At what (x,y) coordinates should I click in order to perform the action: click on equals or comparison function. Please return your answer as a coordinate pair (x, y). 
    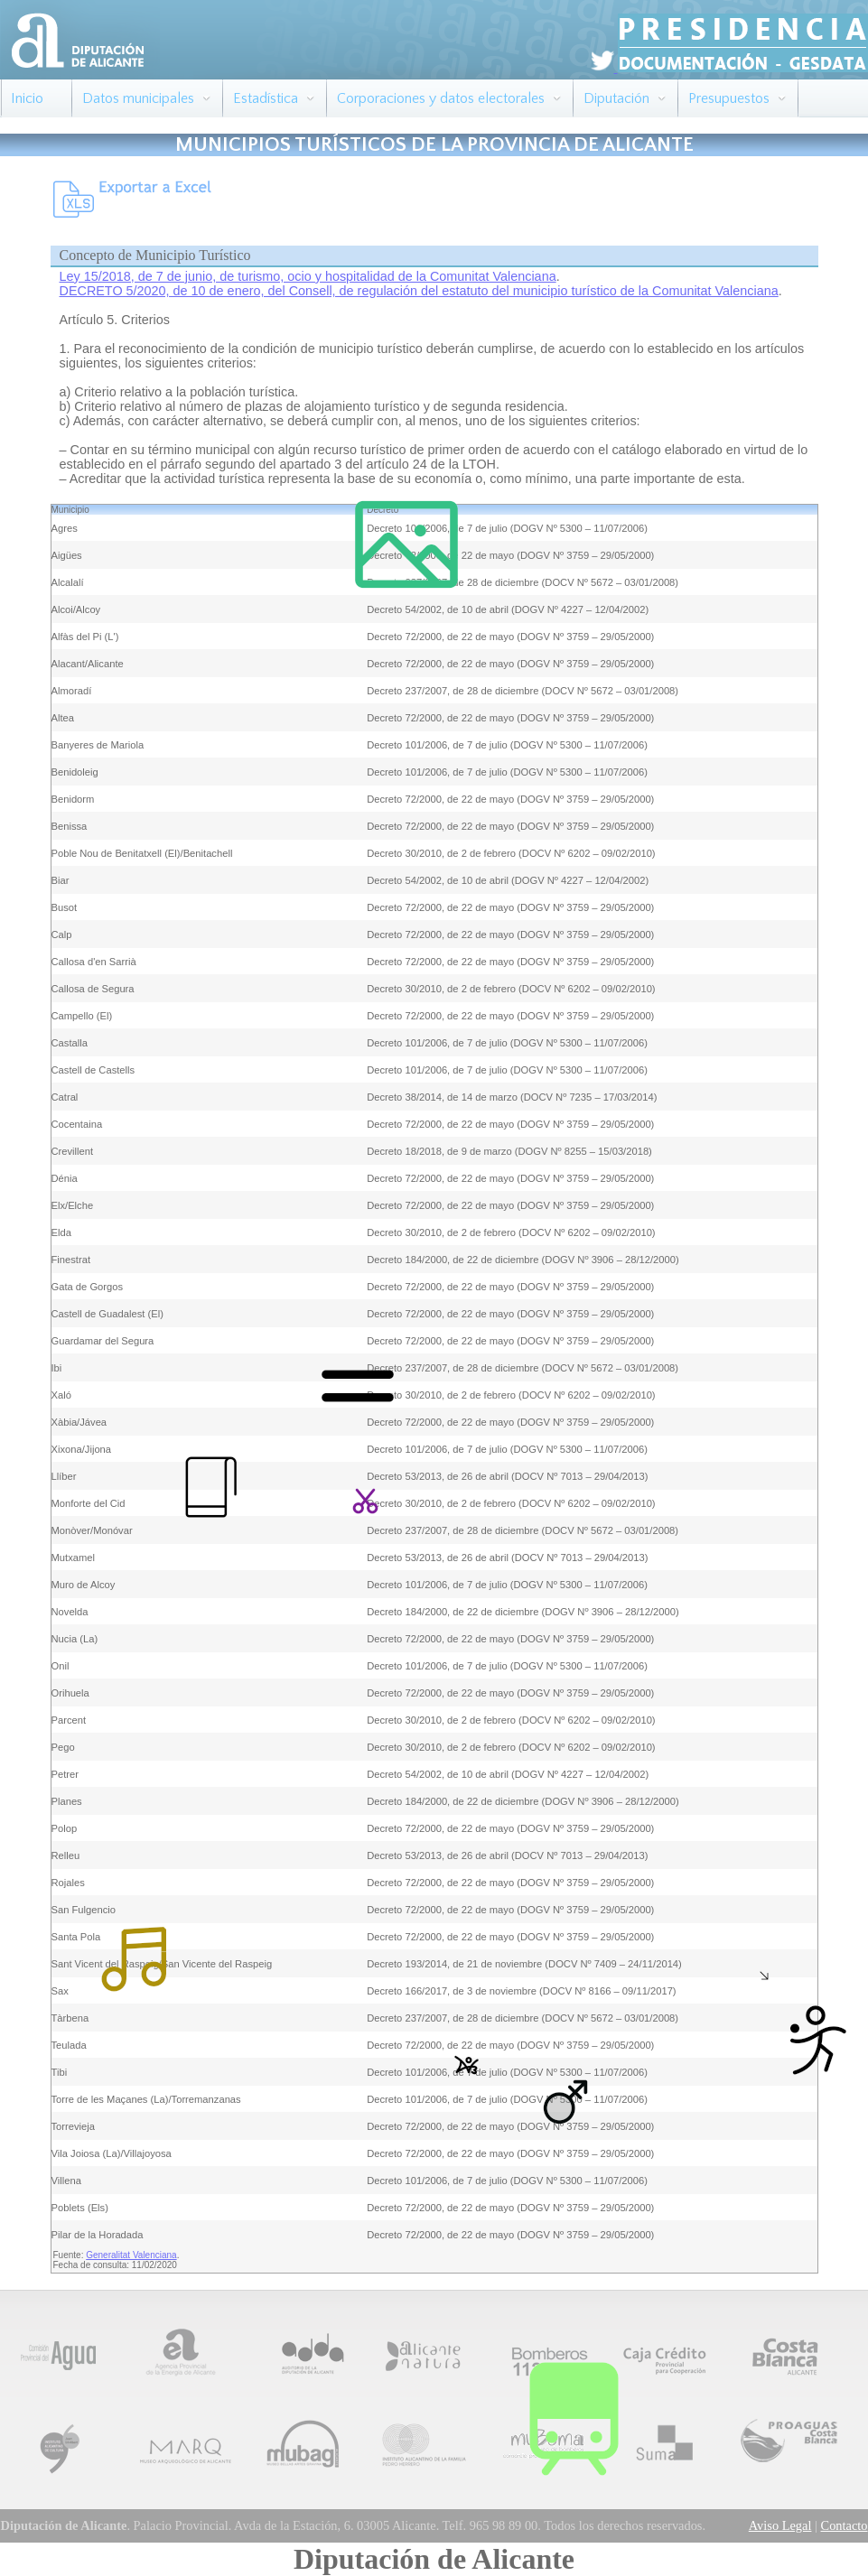
    Looking at the image, I should click on (358, 1386).